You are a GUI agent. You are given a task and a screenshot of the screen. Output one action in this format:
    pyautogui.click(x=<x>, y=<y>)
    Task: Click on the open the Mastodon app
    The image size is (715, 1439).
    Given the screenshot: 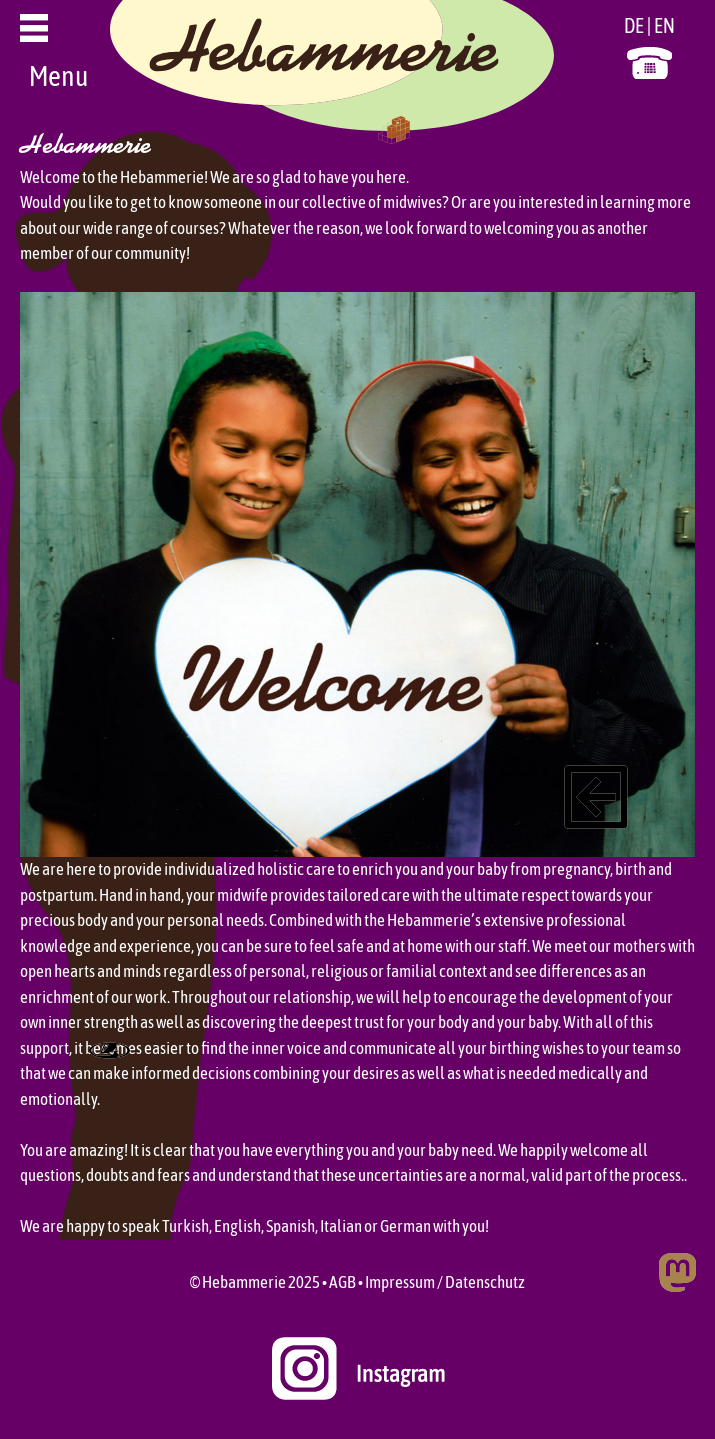 What is the action you would take?
    pyautogui.click(x=677, y=1272)
    